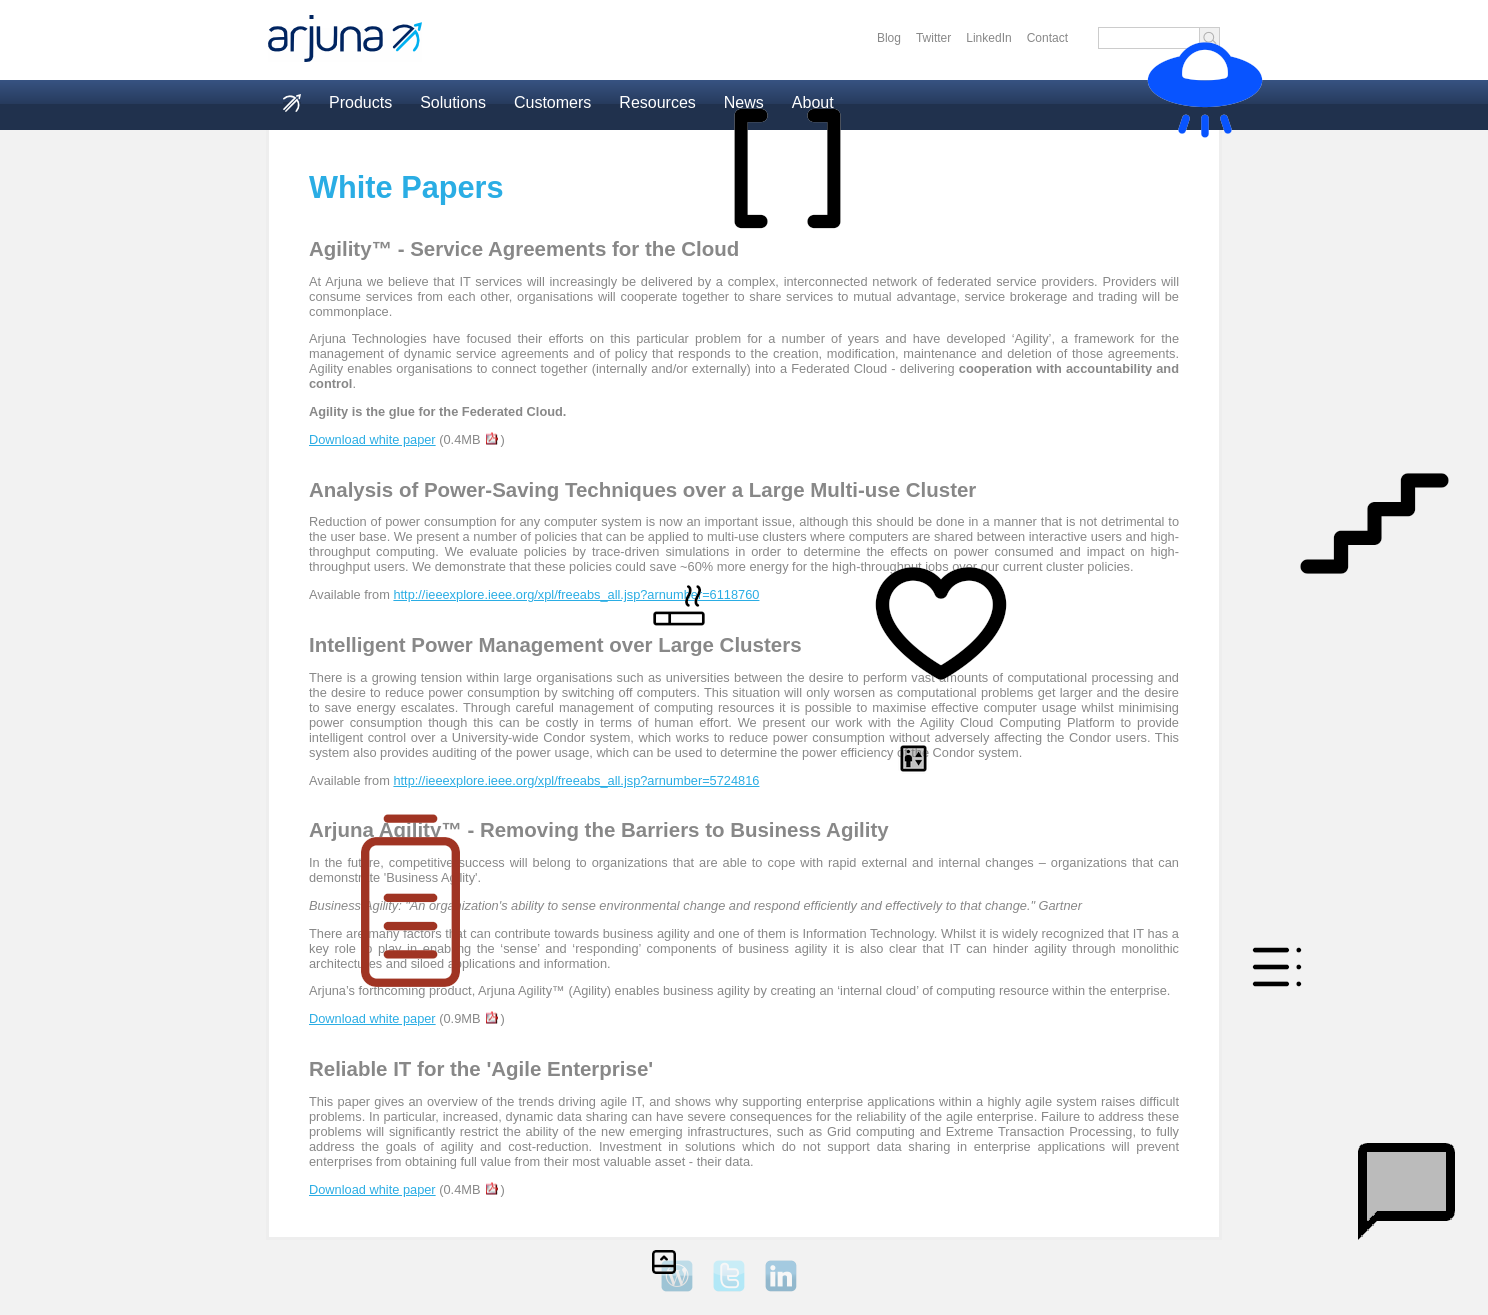 This screenshot has width=1488, height=1315. What do you see at coordinates (1374, 523) in the screenshot?
I see `view steps or stairs in a building map` at bounding box center [1374, 523].